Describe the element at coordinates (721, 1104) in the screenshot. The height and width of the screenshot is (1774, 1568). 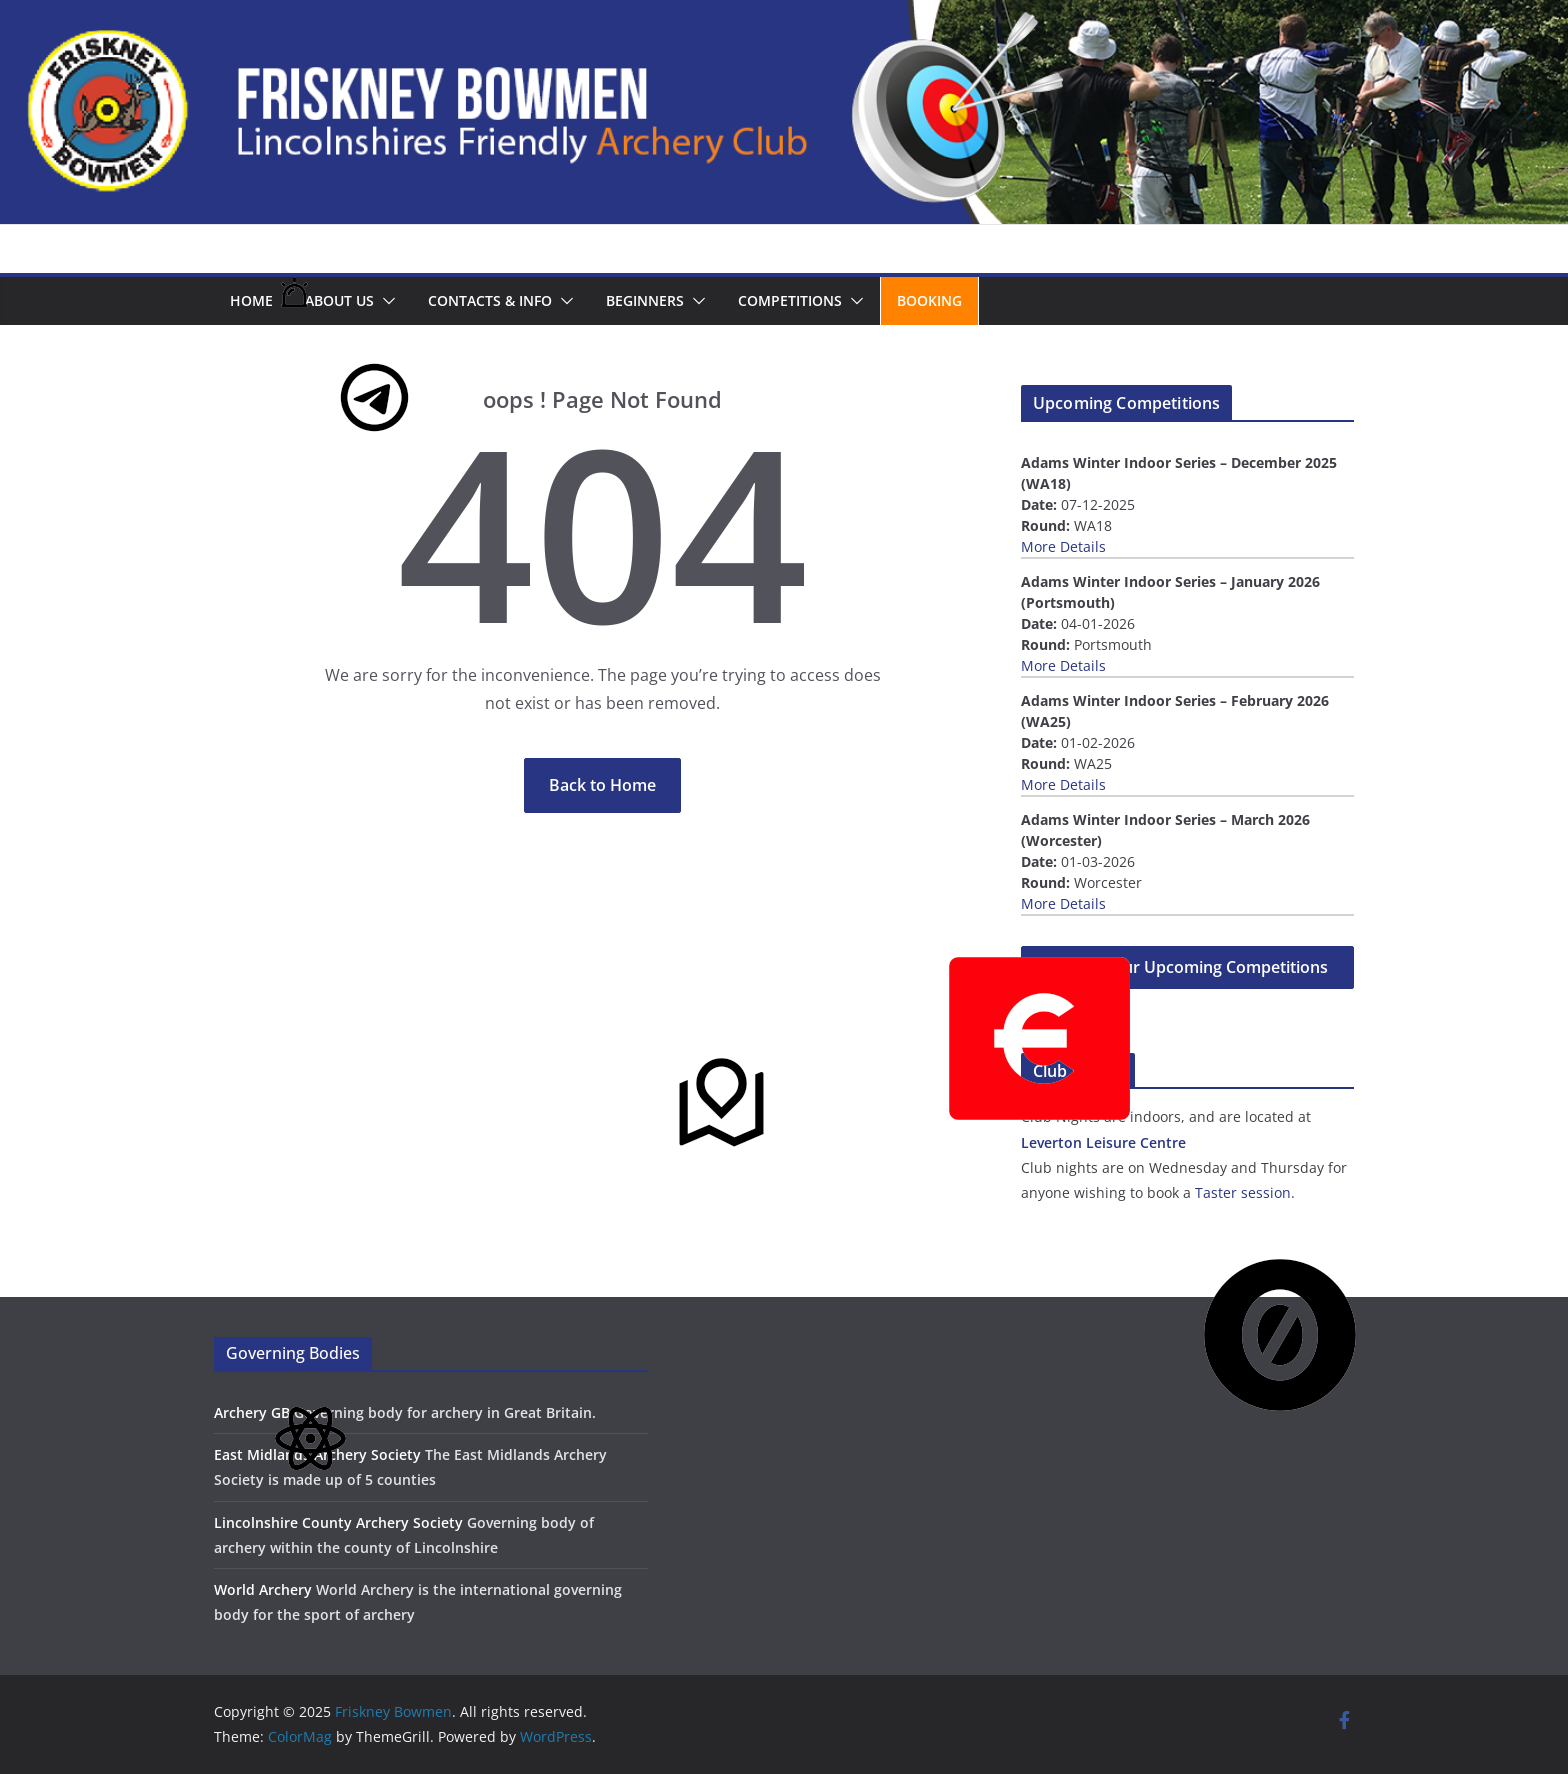
I see `view map directions or navigation` at that location.